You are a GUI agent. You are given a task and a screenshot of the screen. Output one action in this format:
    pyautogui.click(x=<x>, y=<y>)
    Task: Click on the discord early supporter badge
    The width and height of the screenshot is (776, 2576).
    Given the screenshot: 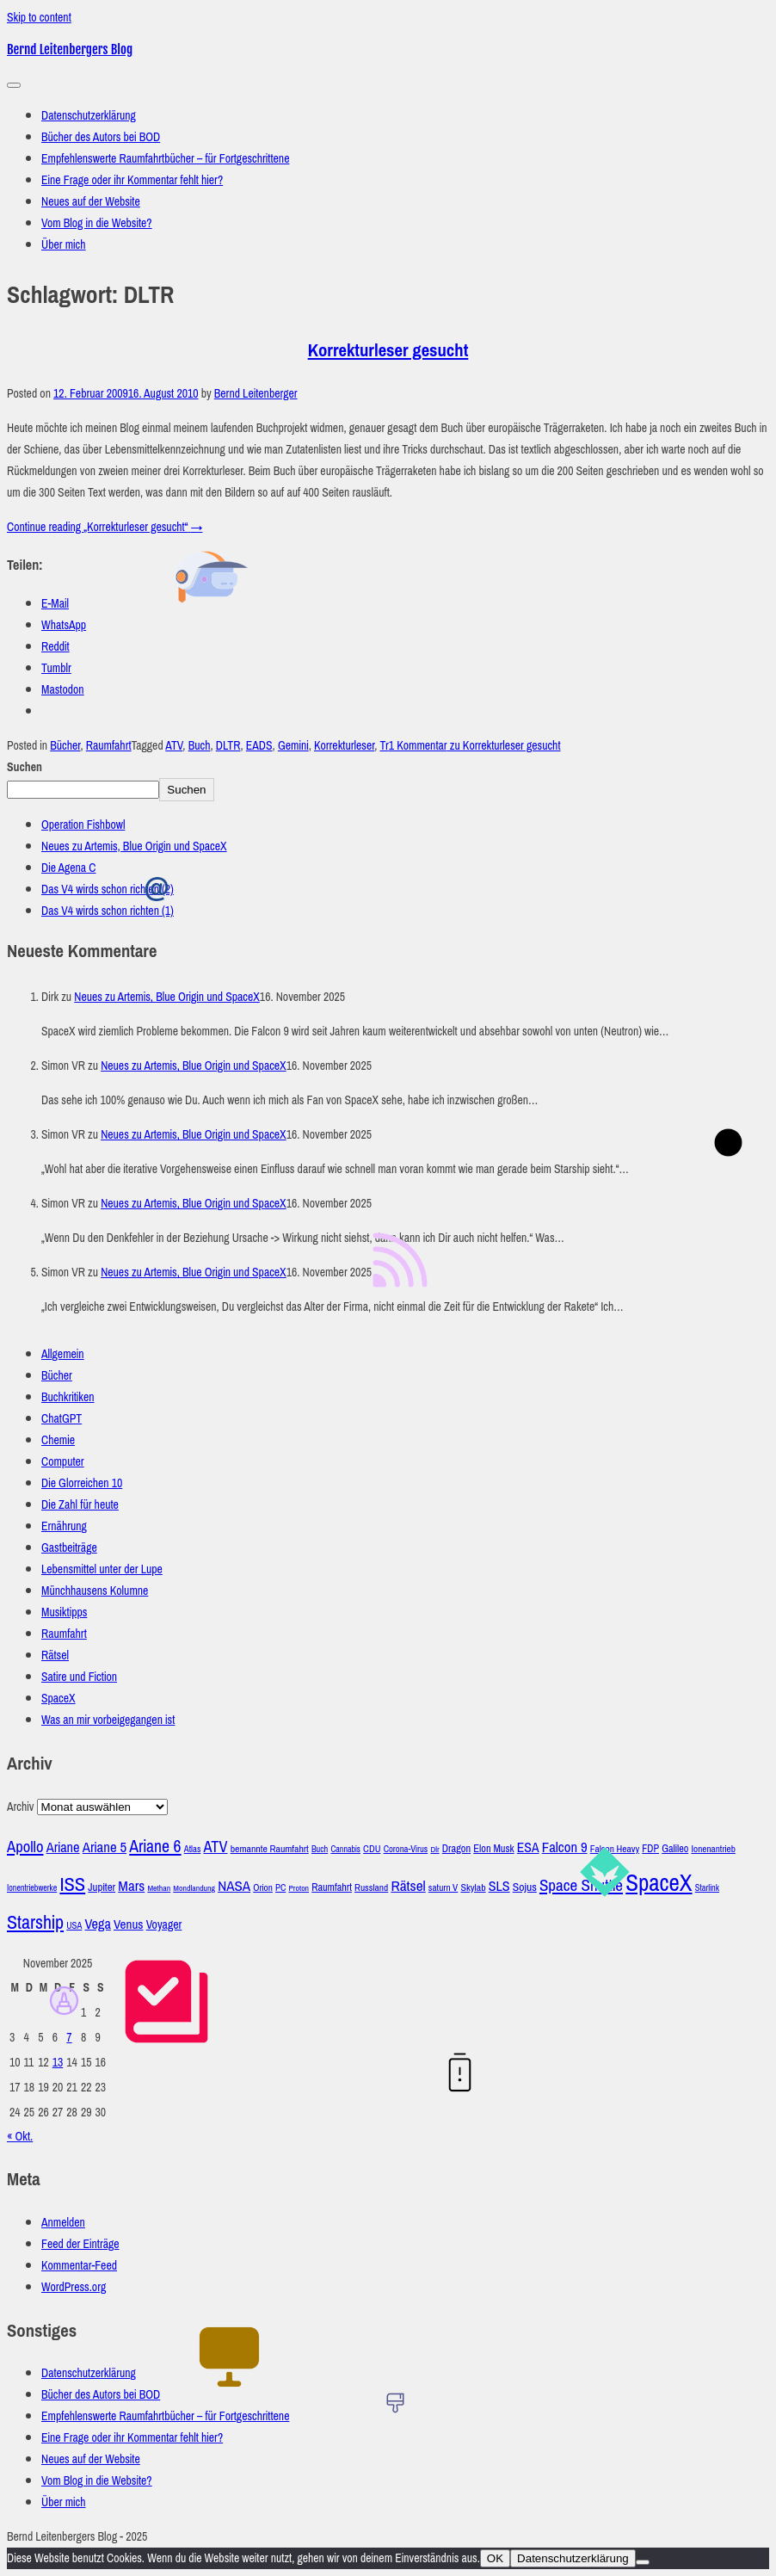 What is the action you would take?
    pyautogui.click(x=211, y=577)
    